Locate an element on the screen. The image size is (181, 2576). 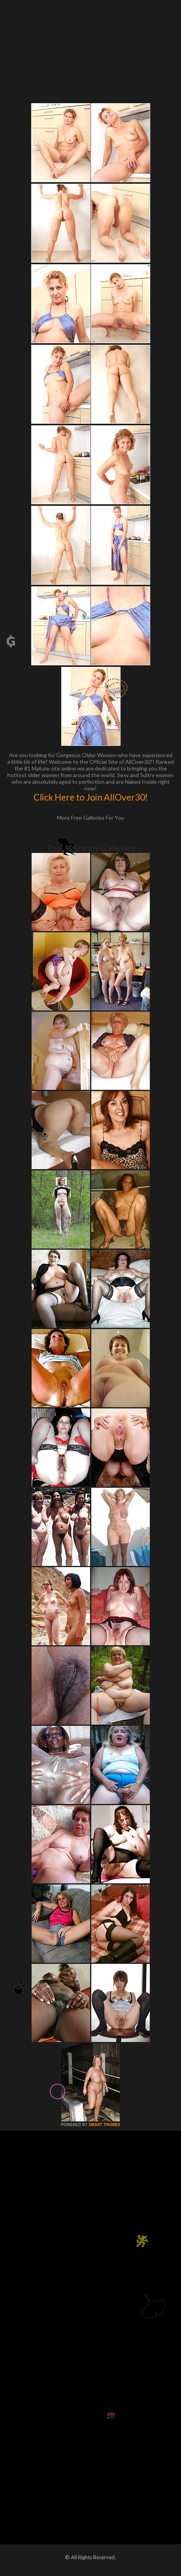
indicates a severe thunderstorm warning is located at coordinates (67, 847).